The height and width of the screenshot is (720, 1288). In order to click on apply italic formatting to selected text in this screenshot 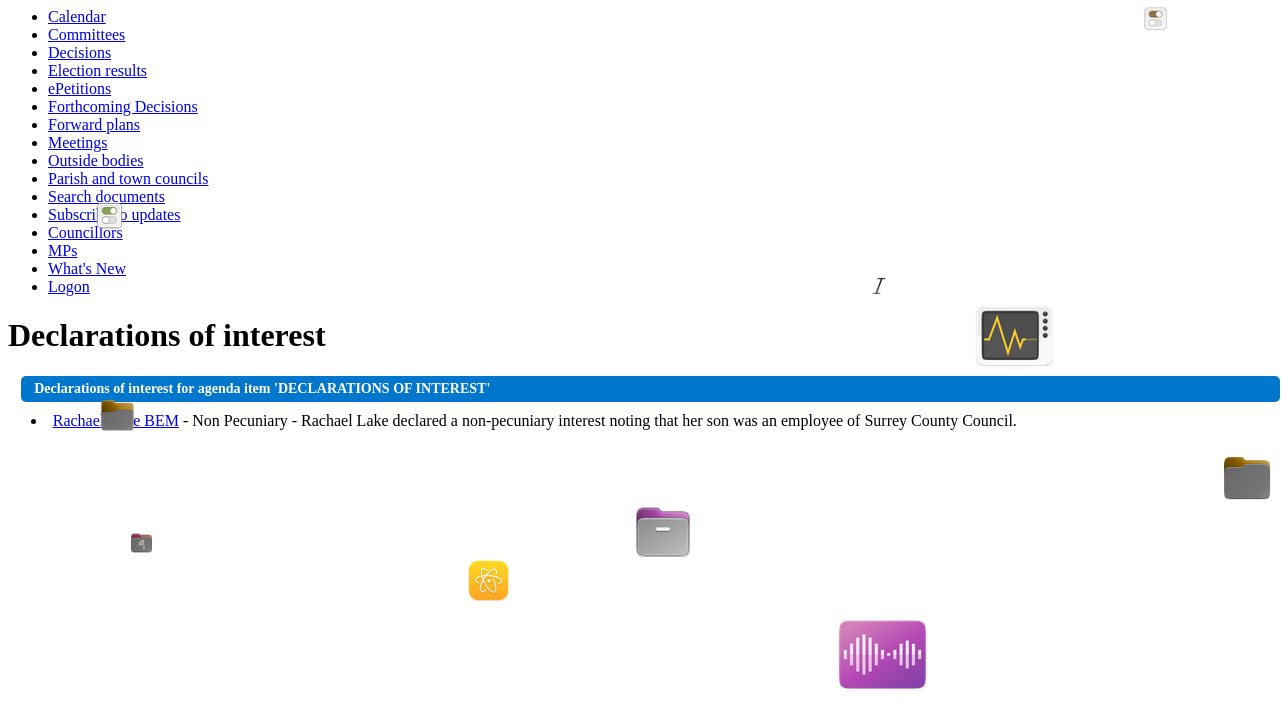, I will do `click(879, 286)`.